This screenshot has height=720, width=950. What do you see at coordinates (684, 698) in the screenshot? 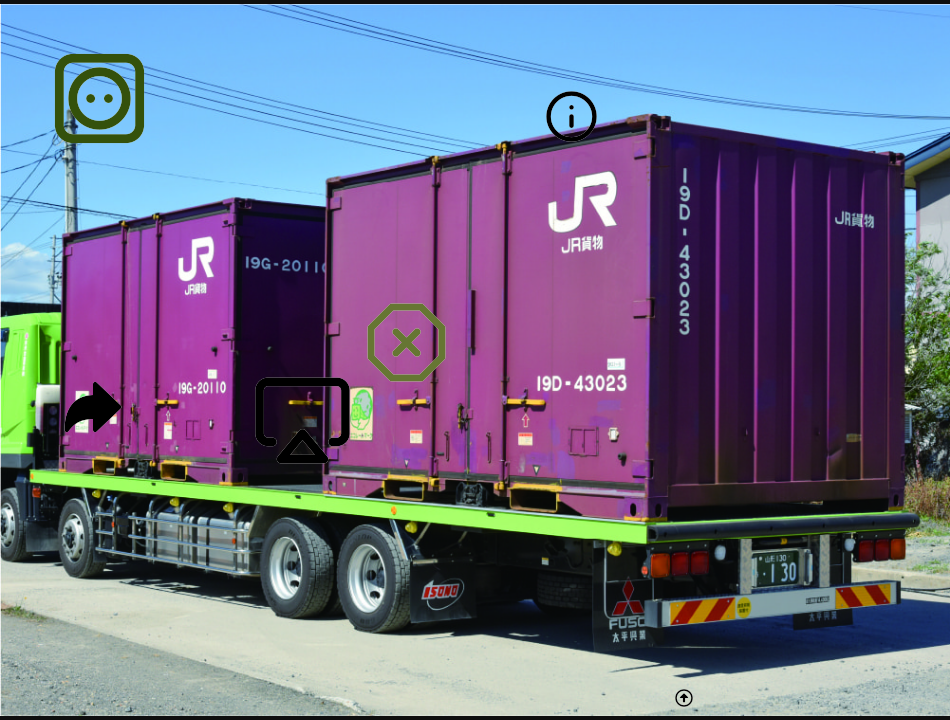
I see `scroll to top of page` at bounding box center [684, 698].